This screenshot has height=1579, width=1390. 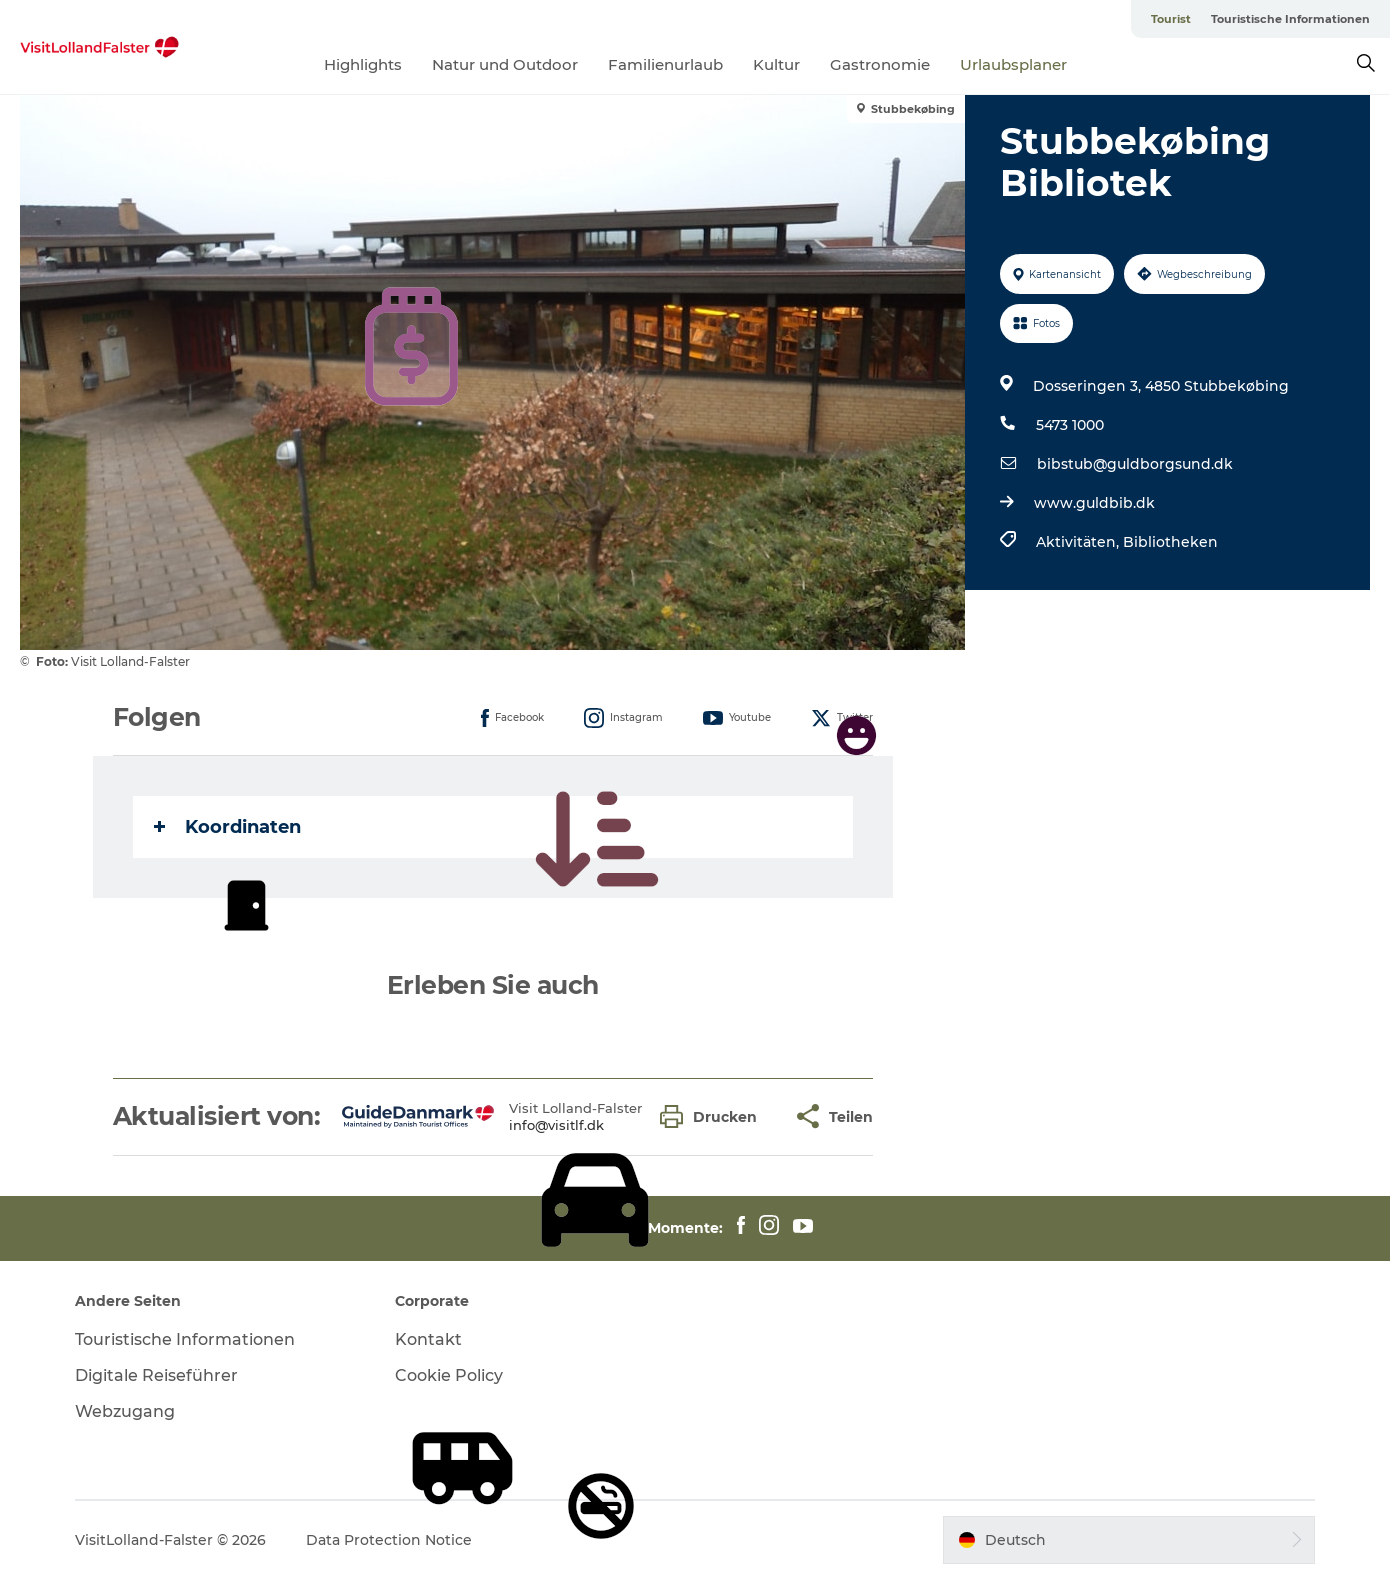 What do you see at coordinates (597, 839) in the screenshot?
I see `sort items in descending order` at bounding box center [597, 839].